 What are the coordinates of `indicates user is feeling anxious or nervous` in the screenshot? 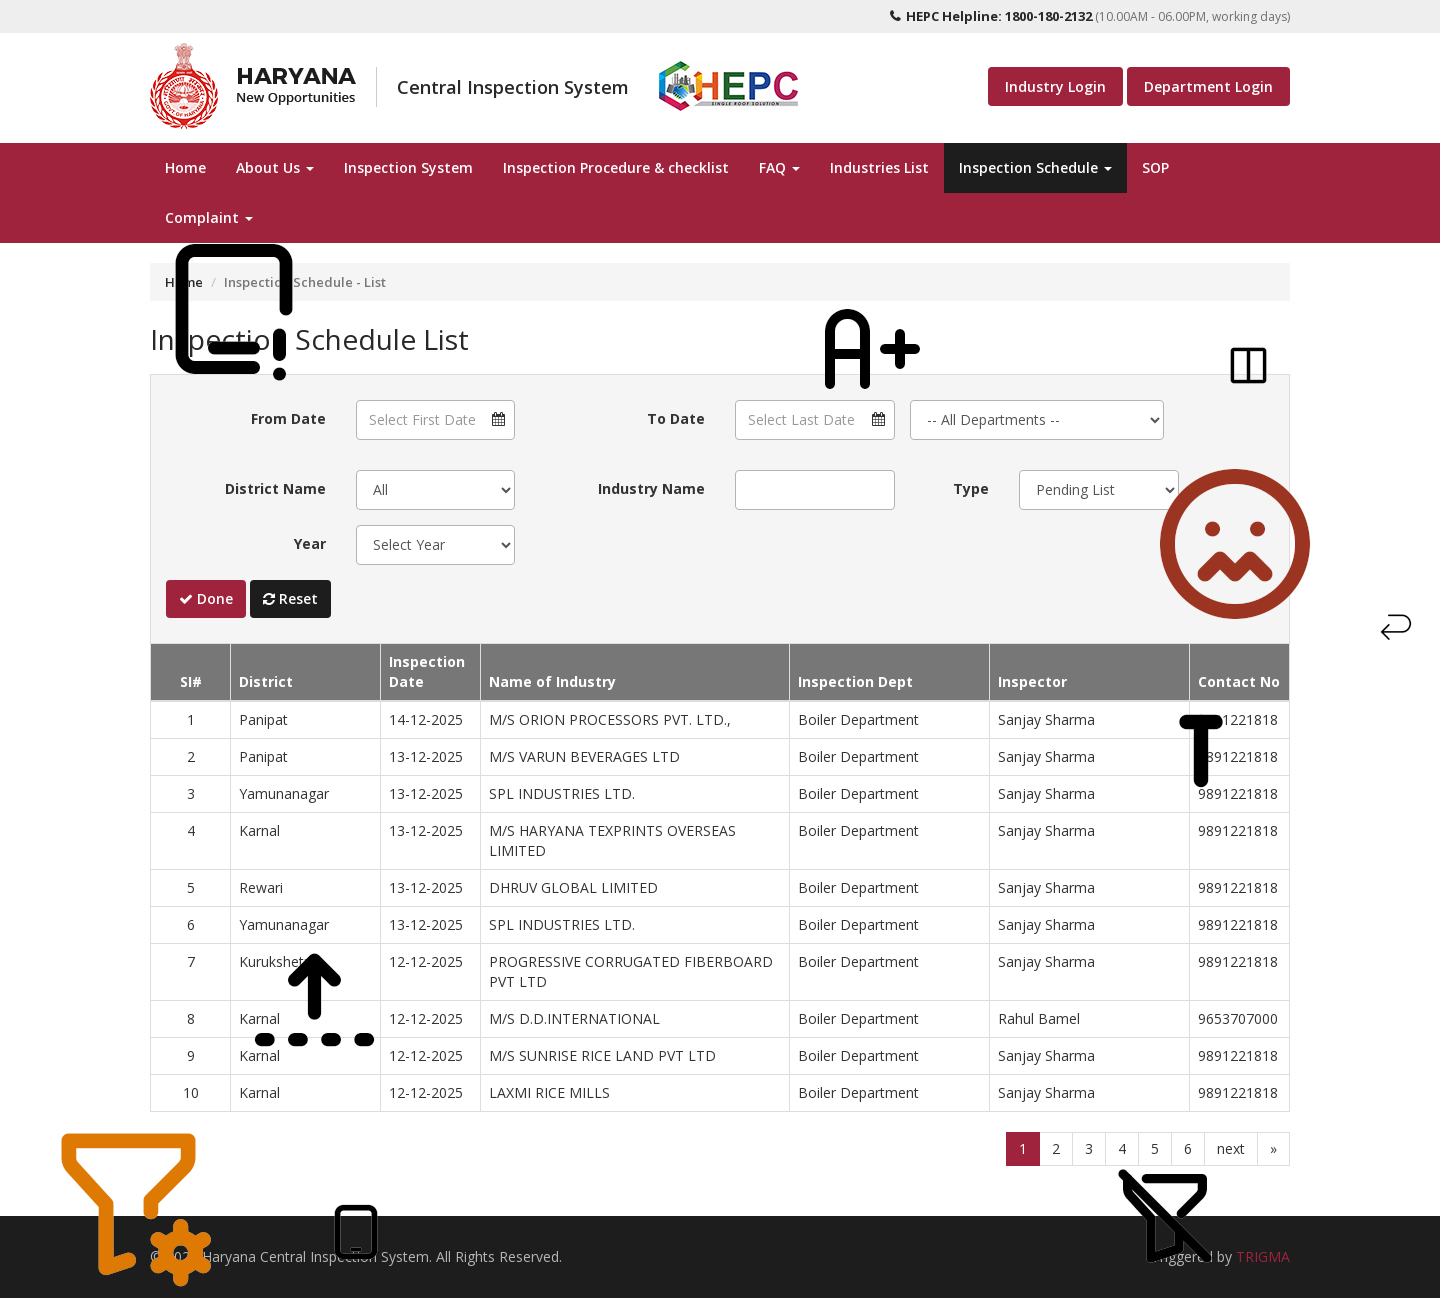 It's located at (1235, 544).